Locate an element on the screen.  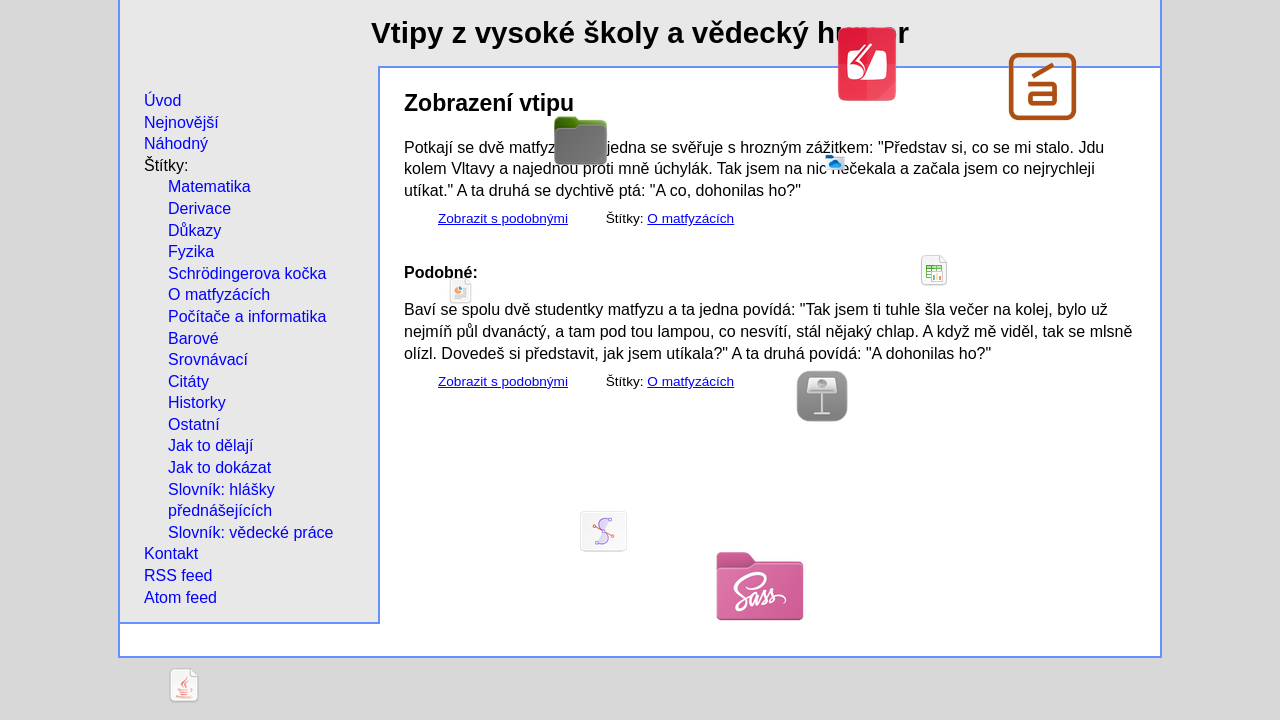
folder containing sass stylesheet files is located at coordinates (759, 588).